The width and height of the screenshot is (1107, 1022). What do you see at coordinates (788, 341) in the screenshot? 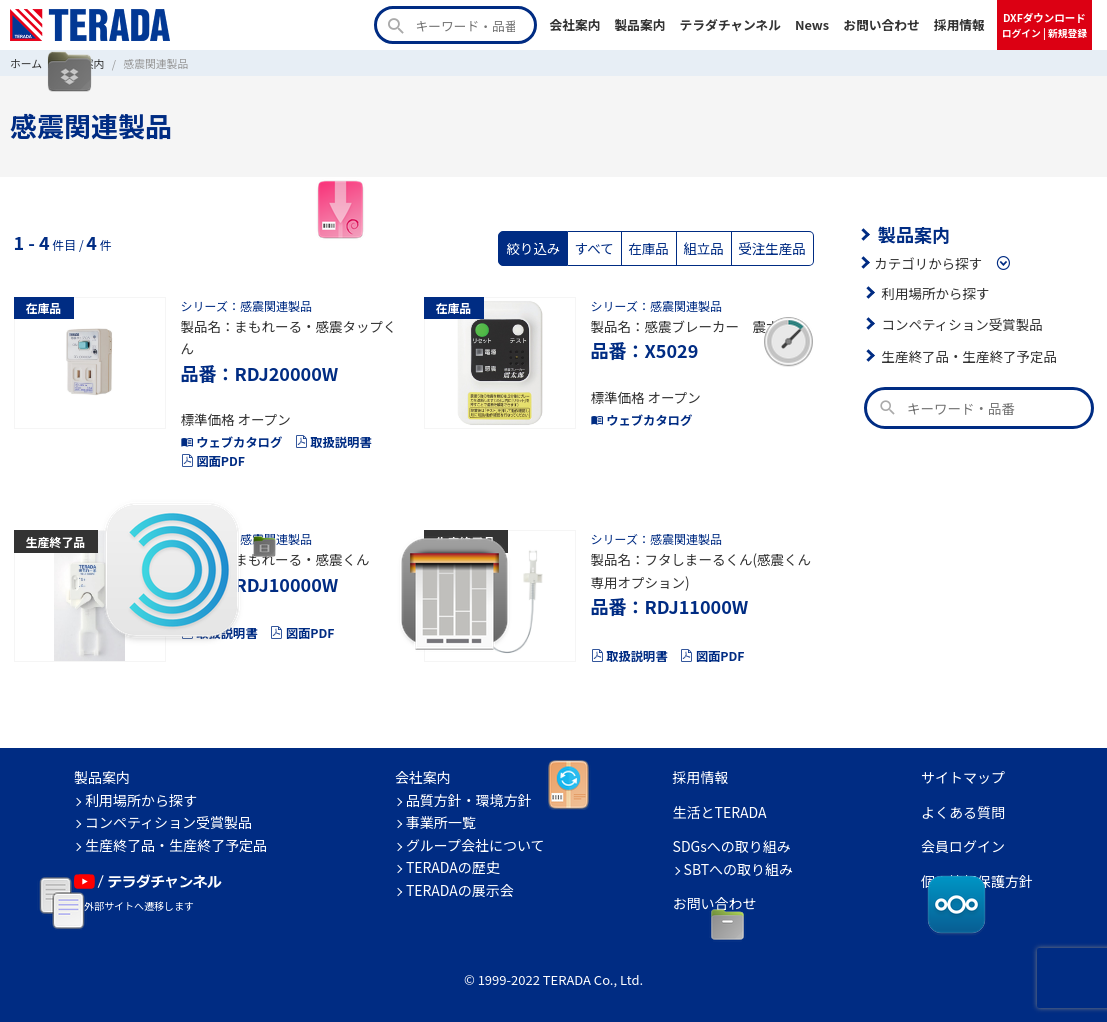
I see `open sysprof system profiler` at bounding box center [788, 341].